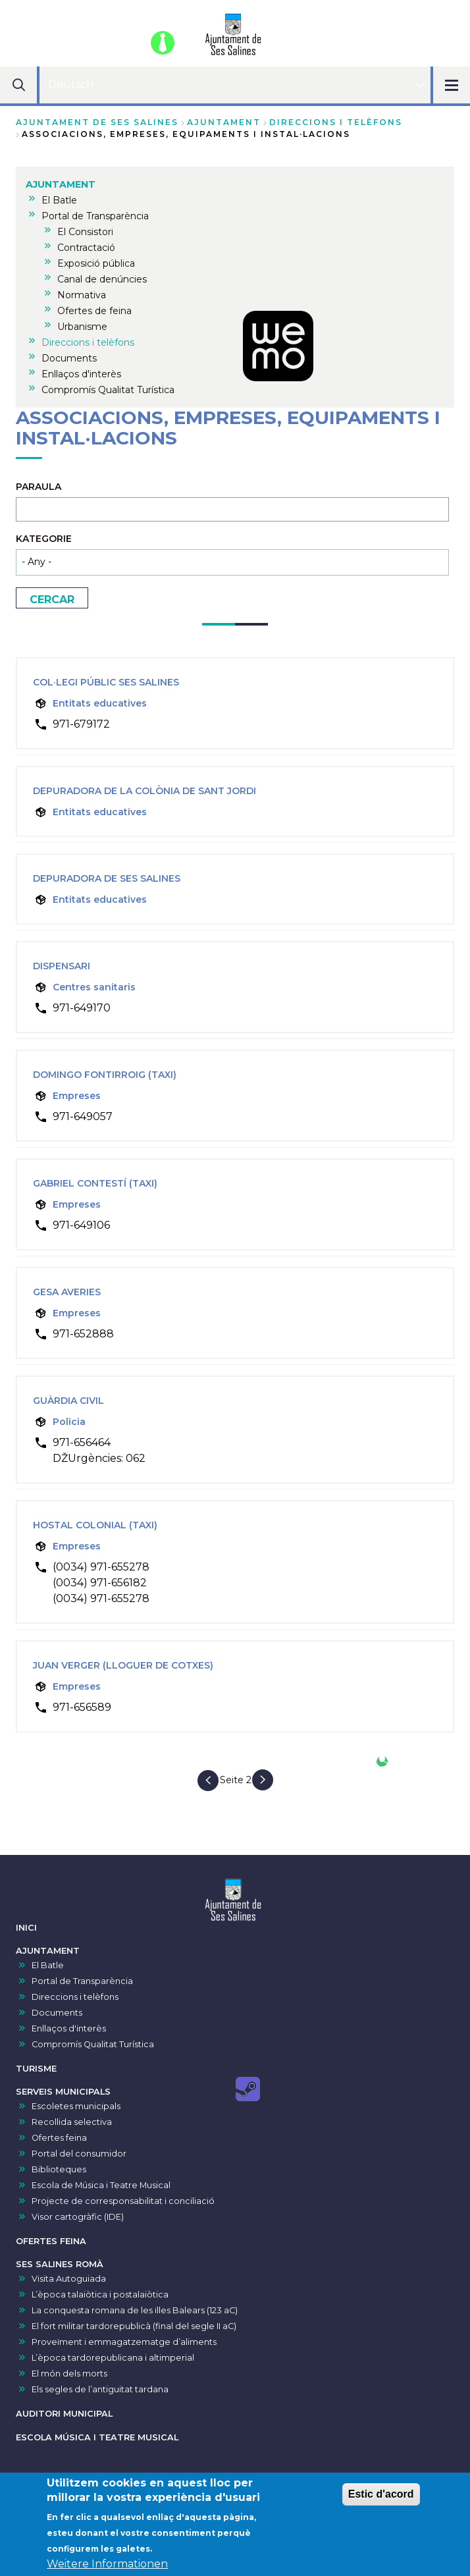  I want to click on open Steam application, so click(248, 2089).